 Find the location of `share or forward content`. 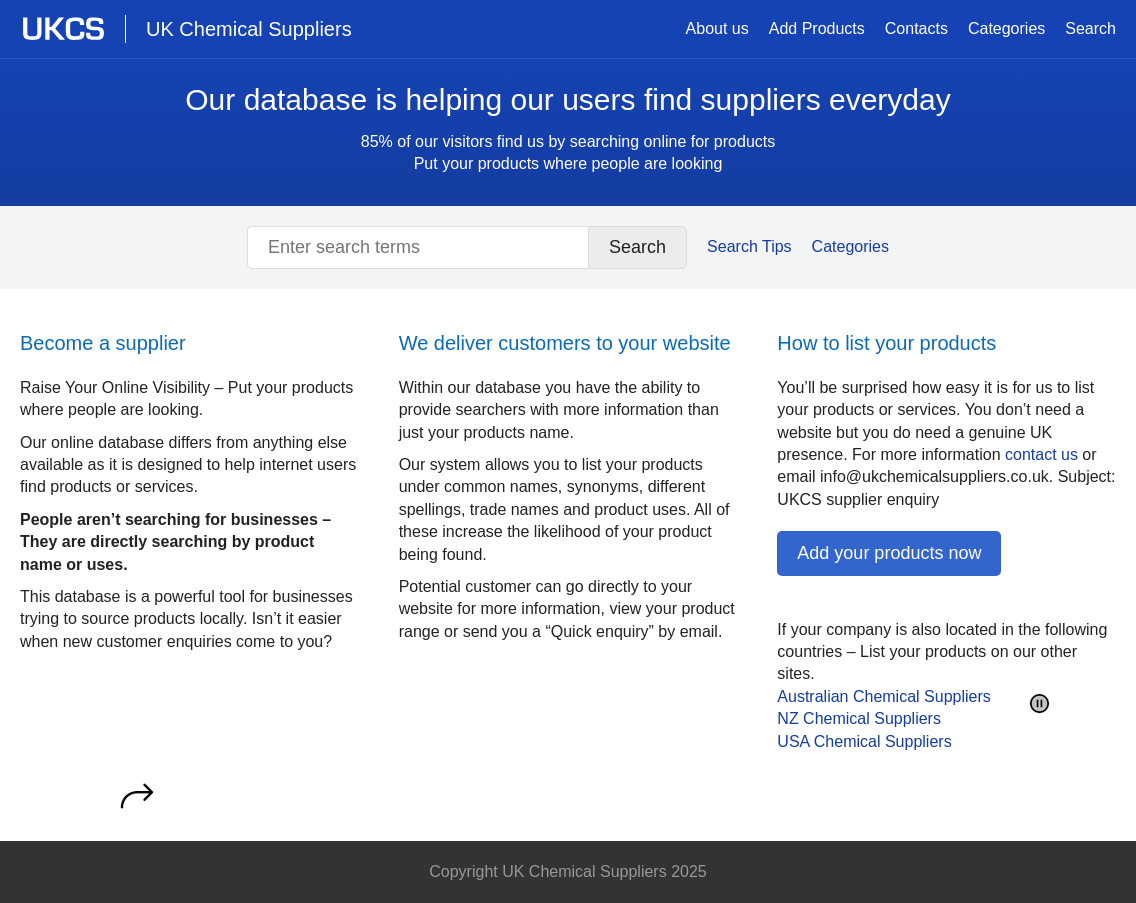

share or forward content is located at coordinates (137, 796).